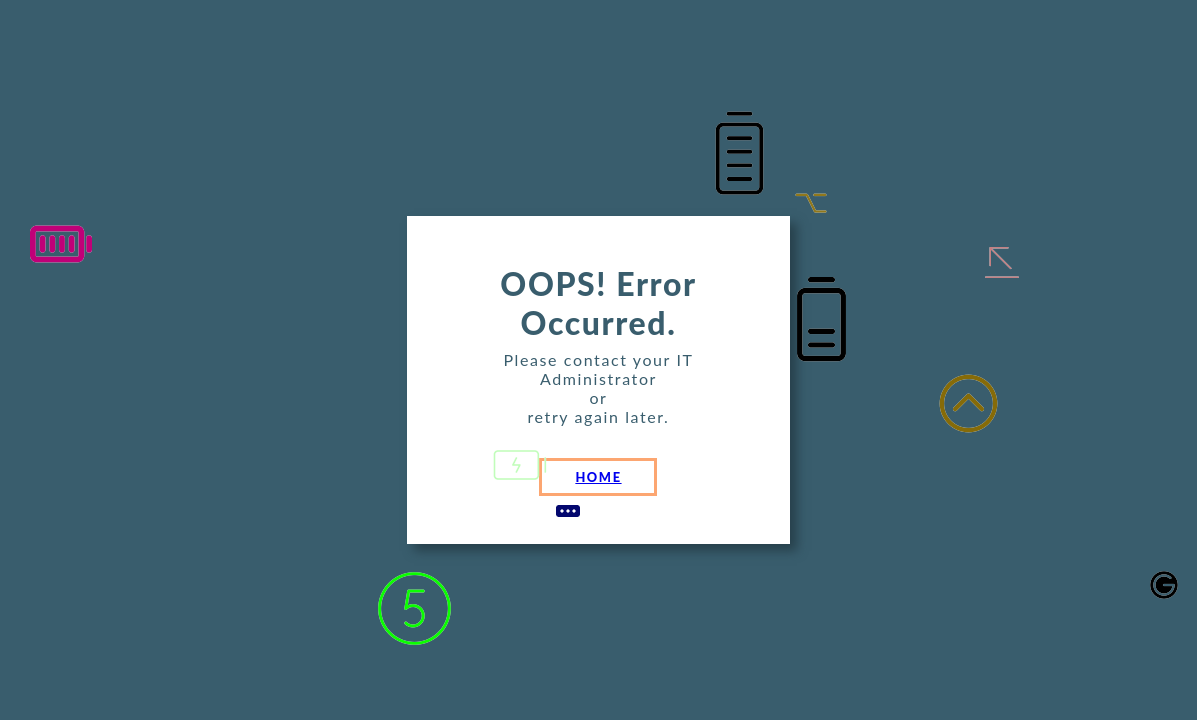 This screenshot has width=1197, height=720. I want to click on indicates battery is fully charged, so click(61, 244).